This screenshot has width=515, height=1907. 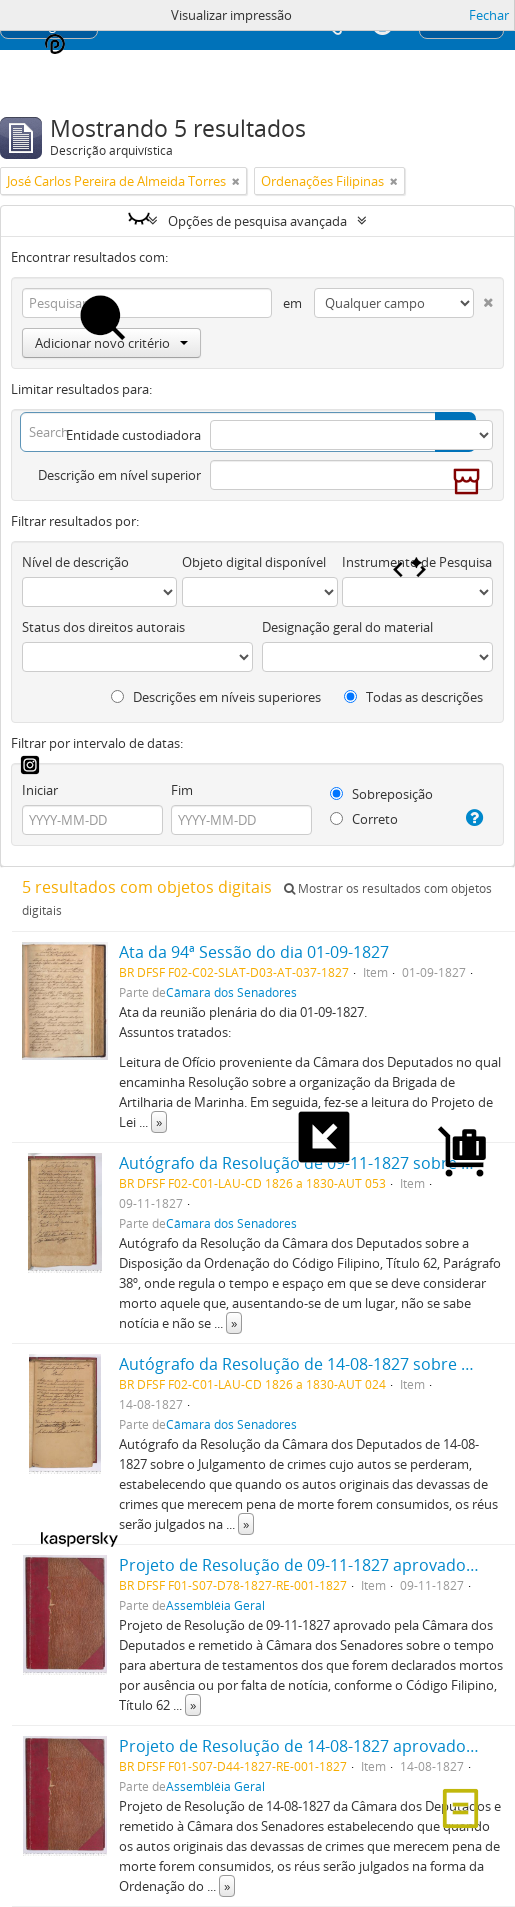 What do you see at coordinates (409, 569) in the screenshot?
I see `access AI-powered code generation tools` at bounding box center [409, 569].